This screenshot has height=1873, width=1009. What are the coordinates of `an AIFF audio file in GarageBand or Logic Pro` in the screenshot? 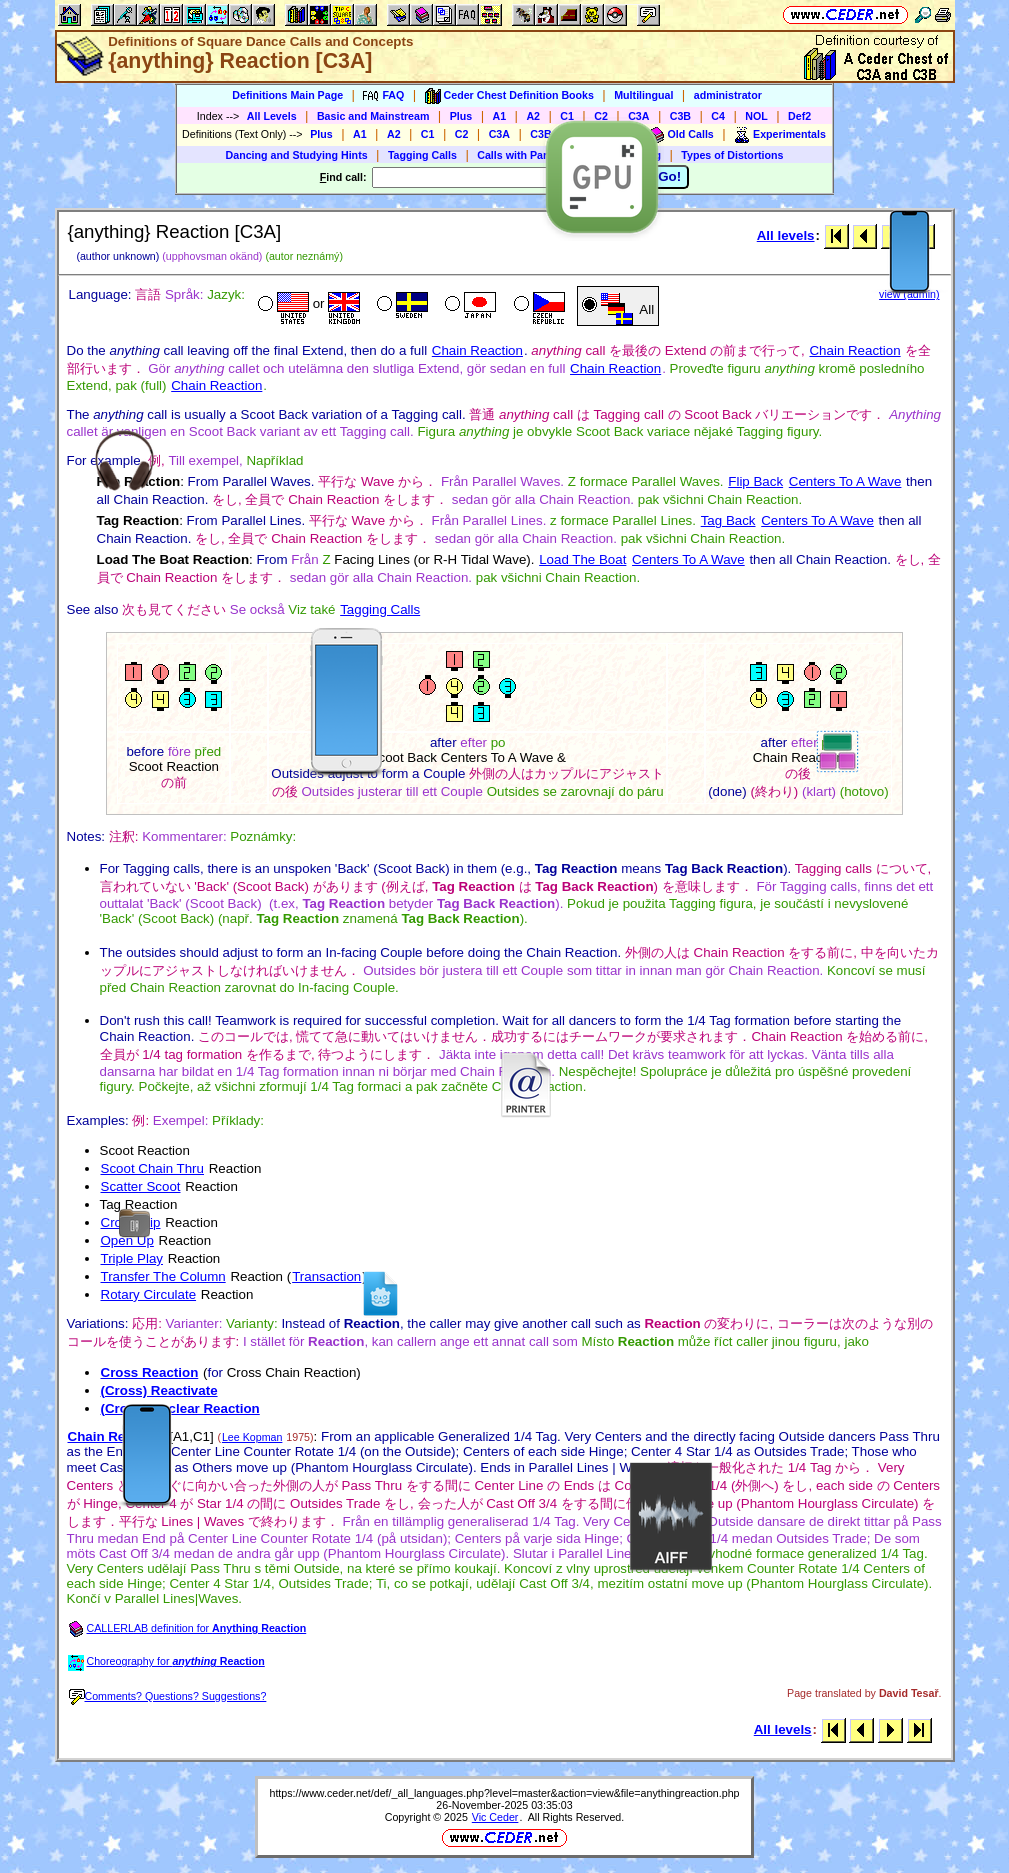 It's located at (671, 1519).